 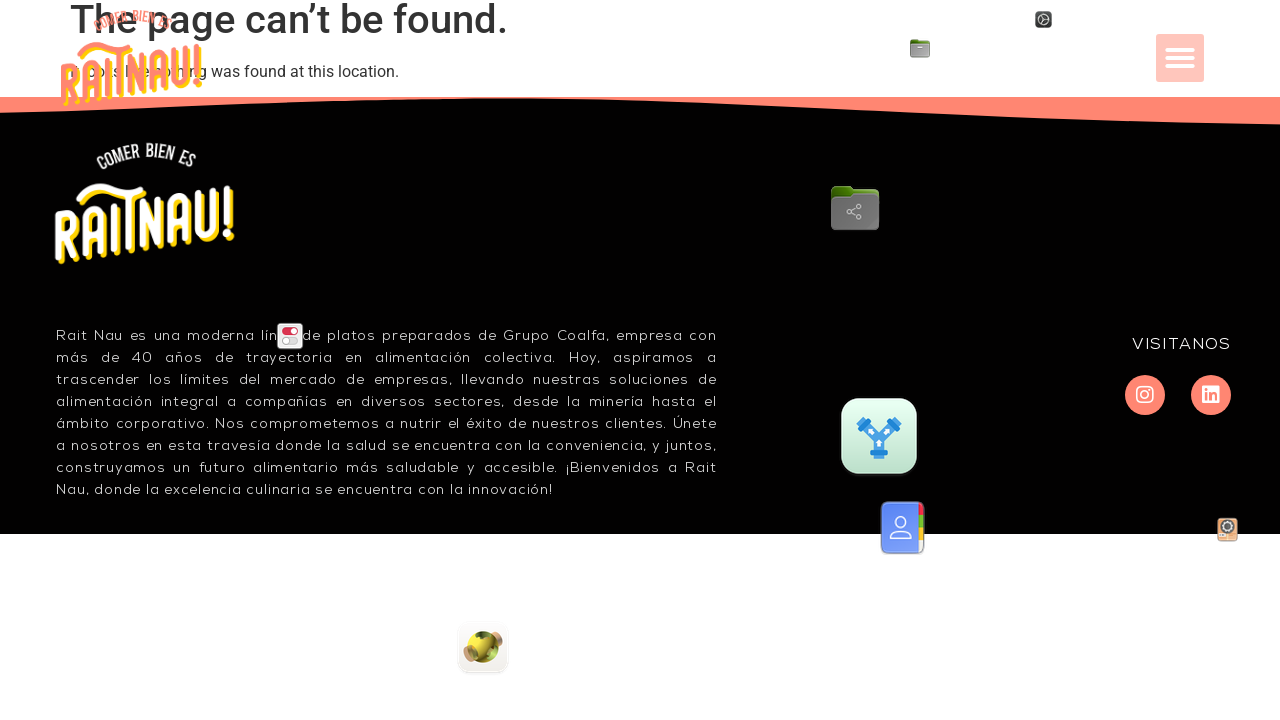 What do you see at coordinates (483, 647) in the screenshot?
I see `open openscad 3d modeling application` at bounding box center [483, 647].